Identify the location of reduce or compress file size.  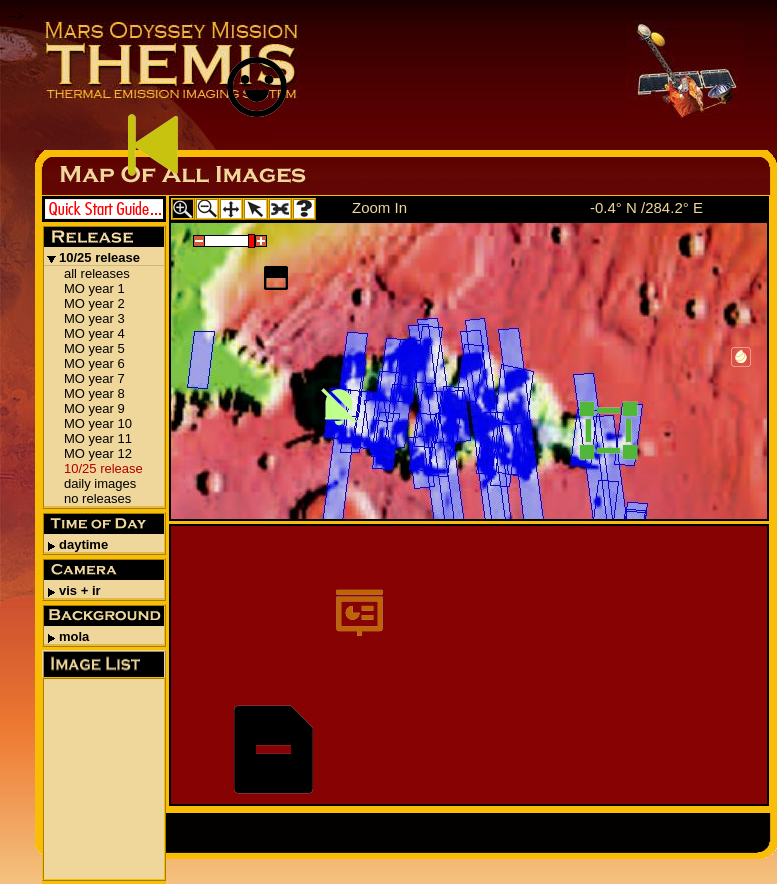
(273, 749).